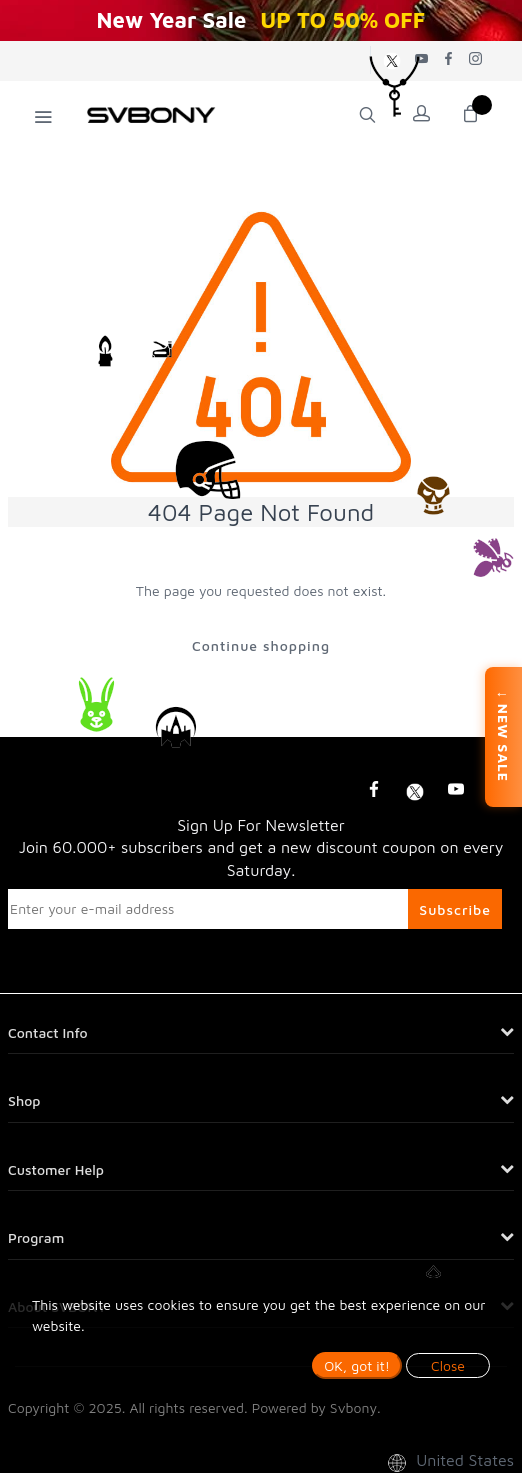 The image size is (522, 1473). I want to click on indicates private first class military rank, so click(433, 1271).